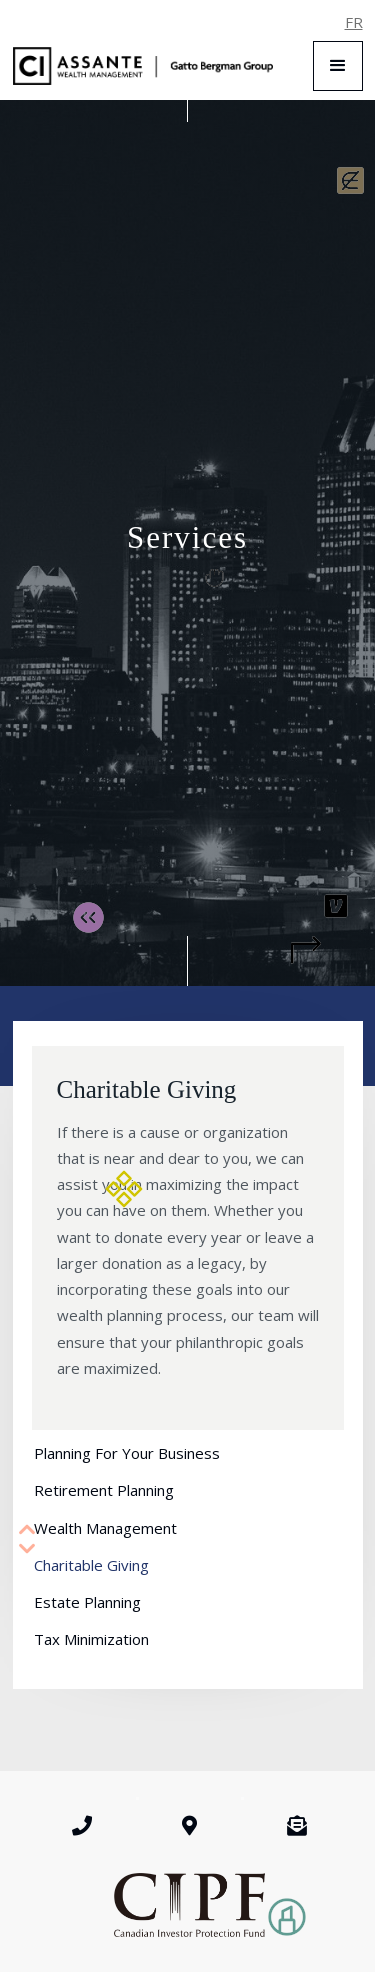 This screenshot has height=1972, width=375. Describe the element at coordinates (336, 906) in the screenshot. I see `open Venmo app` at that location.